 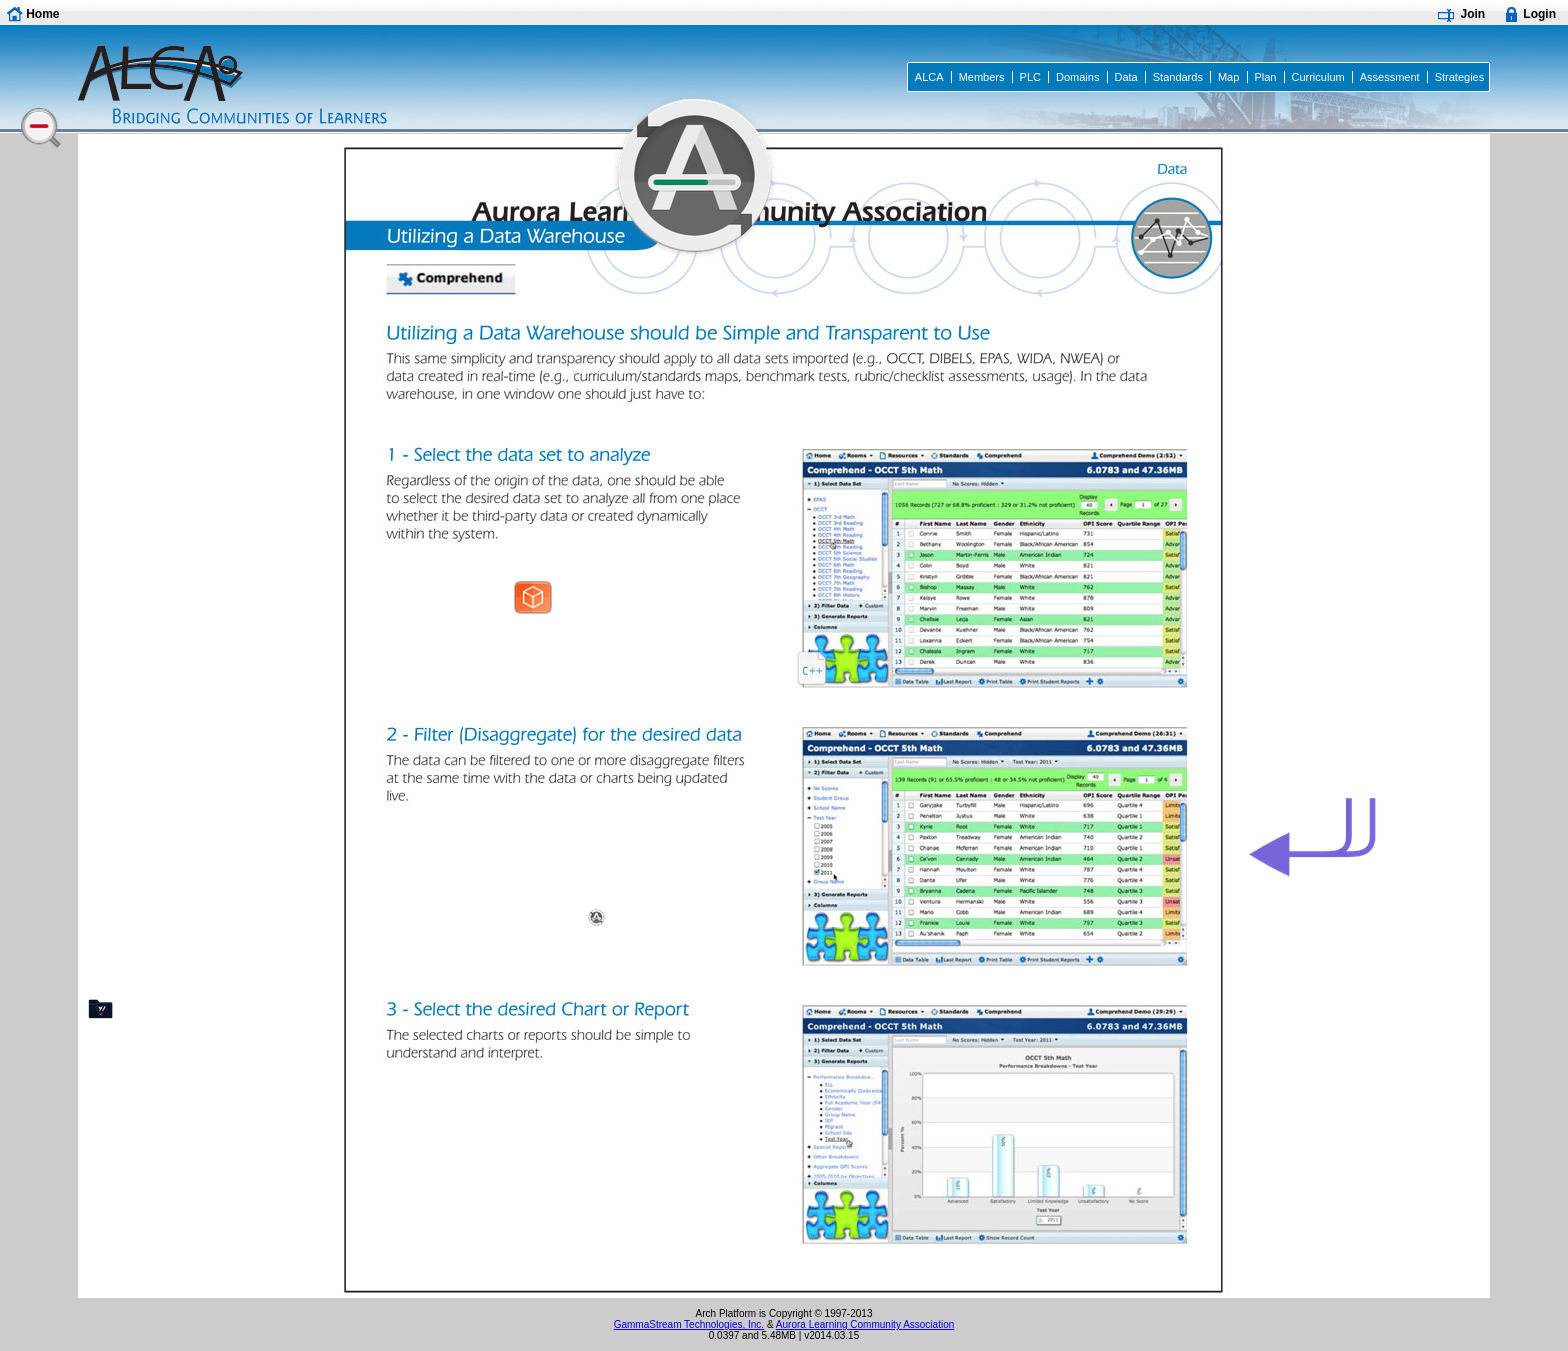 What do you see at coordinates (1310, 836) in the screenshot?
I see `reply all to an email message` at bounding box center [1310, 836].